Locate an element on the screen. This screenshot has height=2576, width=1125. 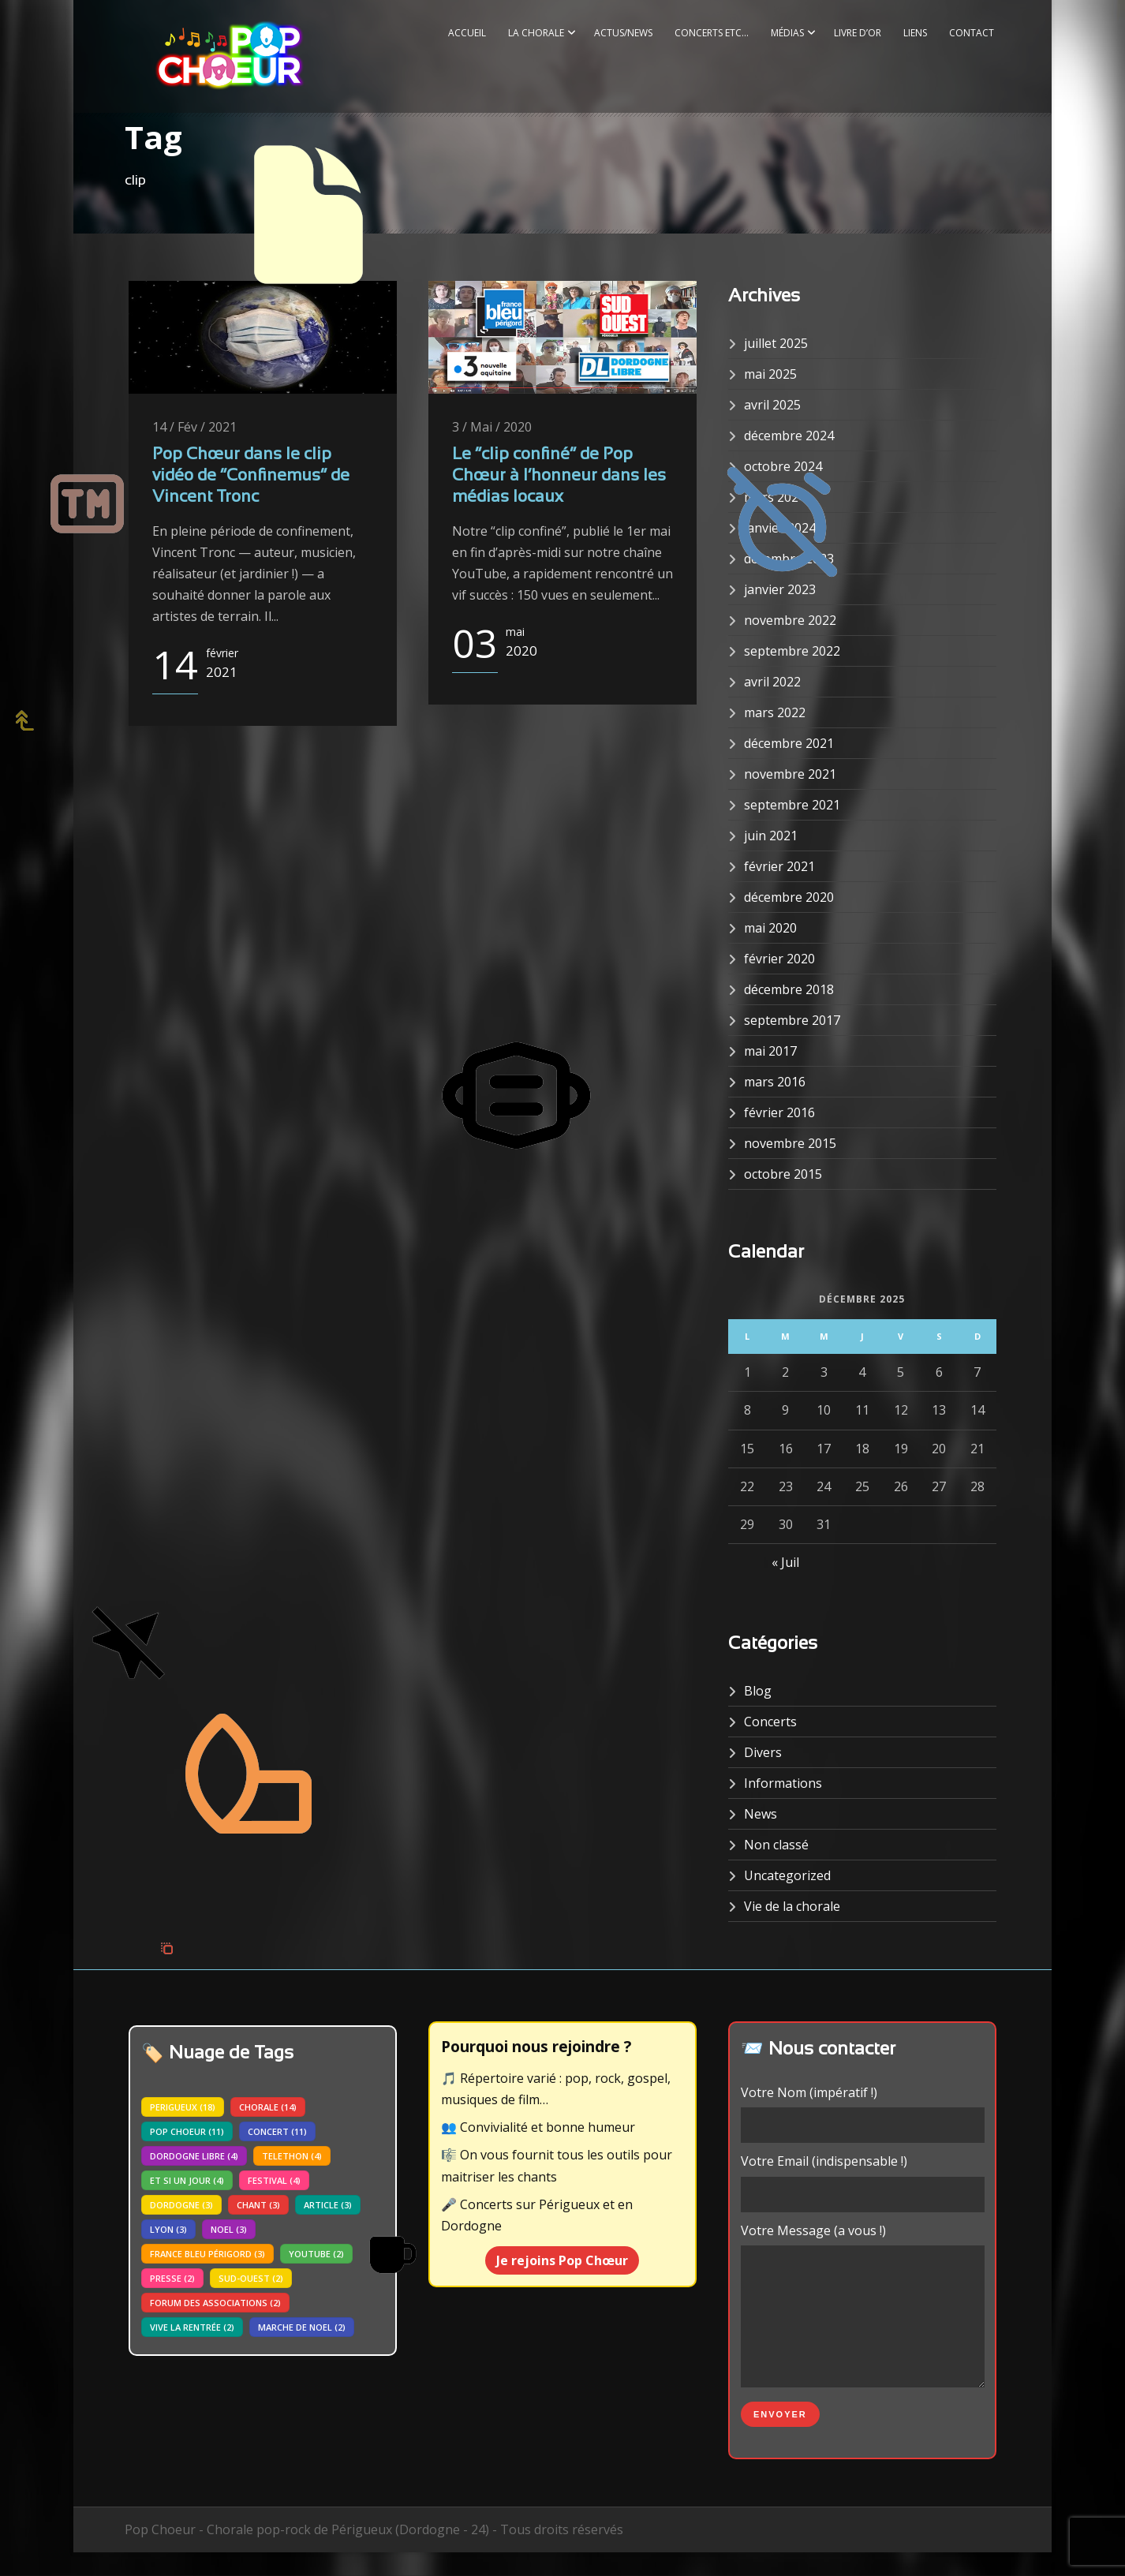
view document or file is located at coordinates (308, 215).